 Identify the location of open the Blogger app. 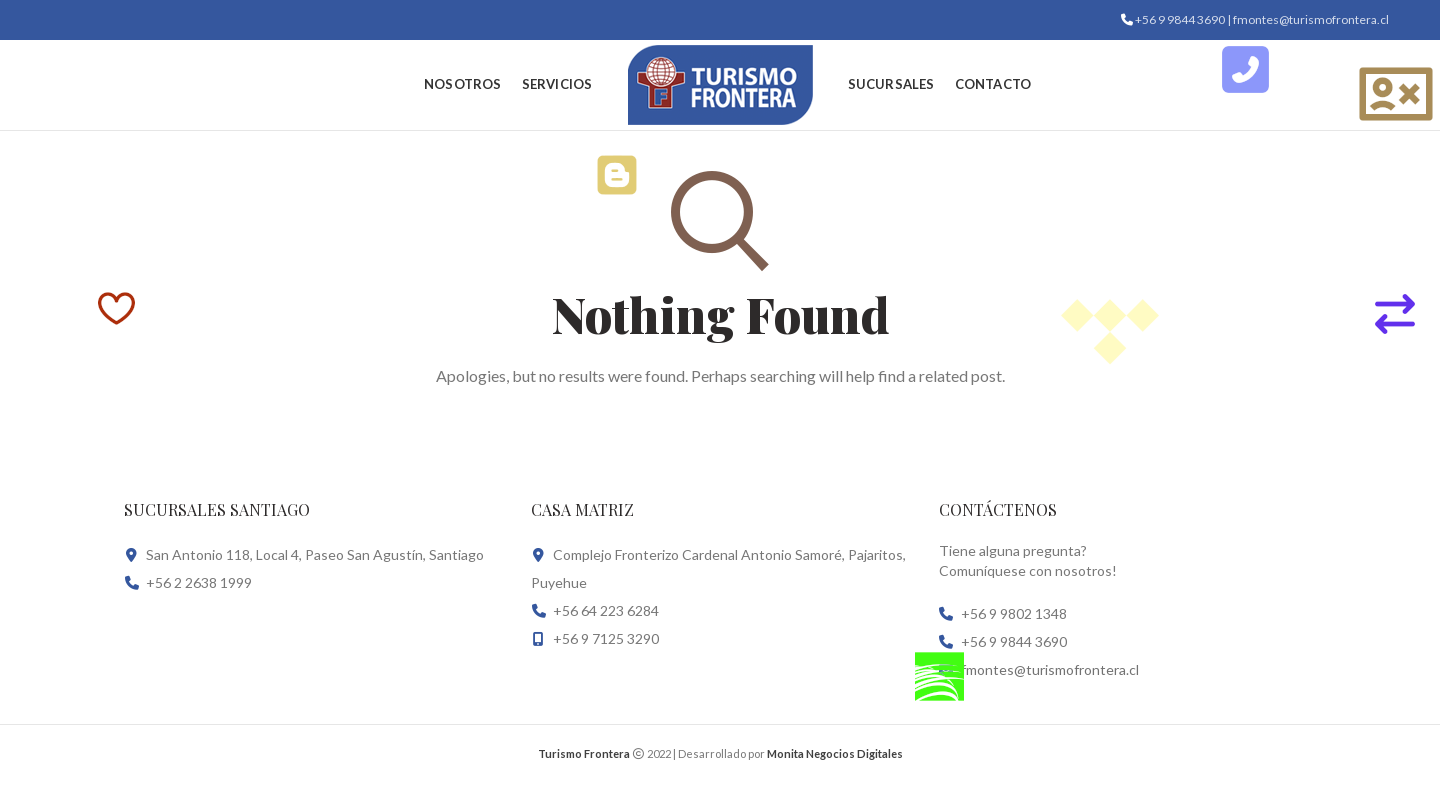
(617, 175).